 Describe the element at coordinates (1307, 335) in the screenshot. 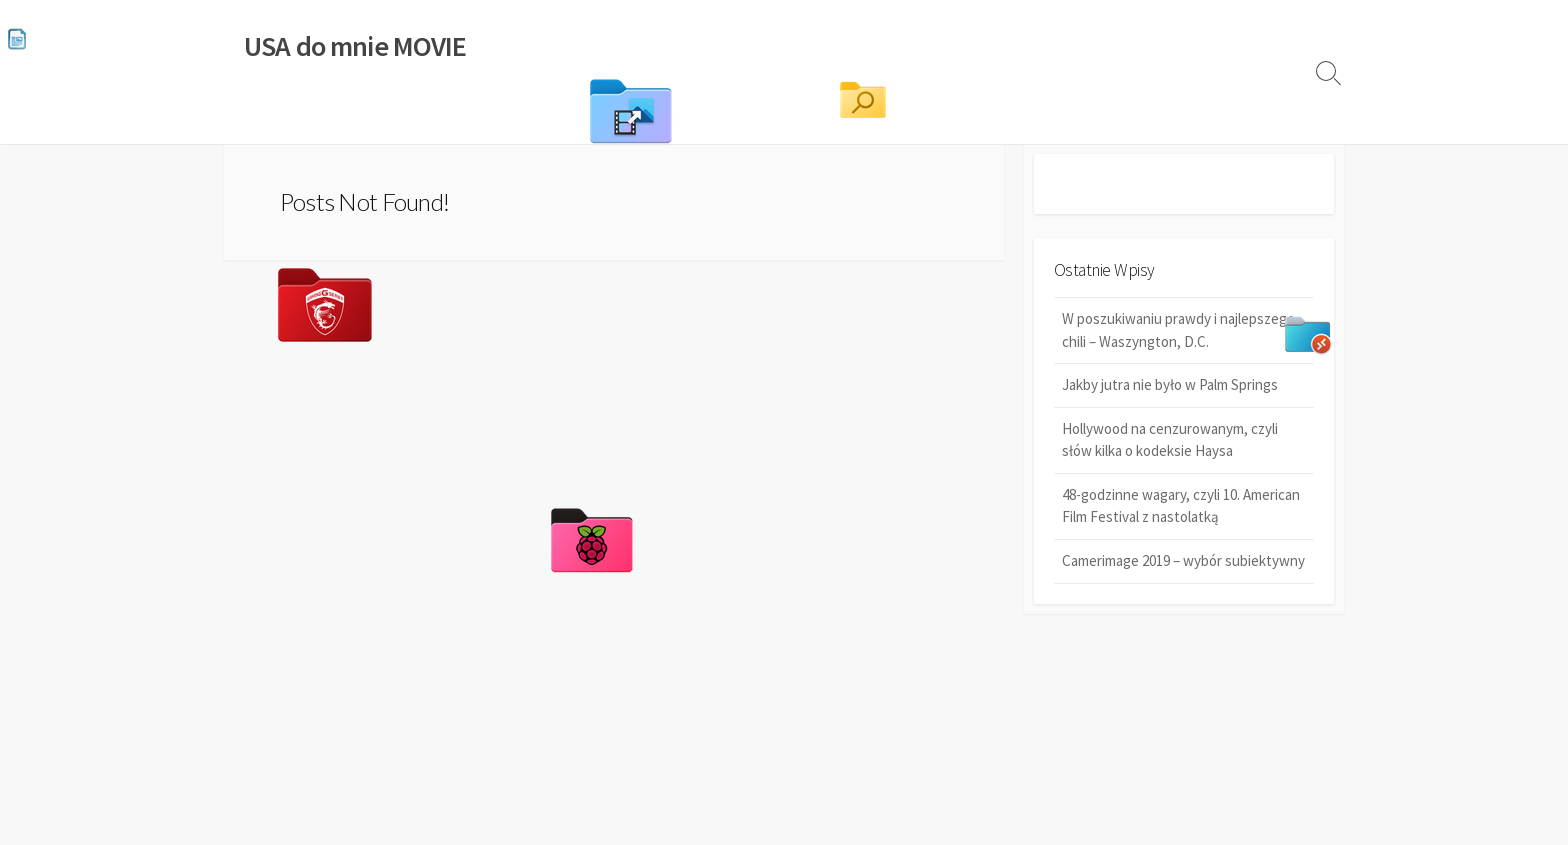

I see `open folder containing microsoft remote desktop files` at that location.